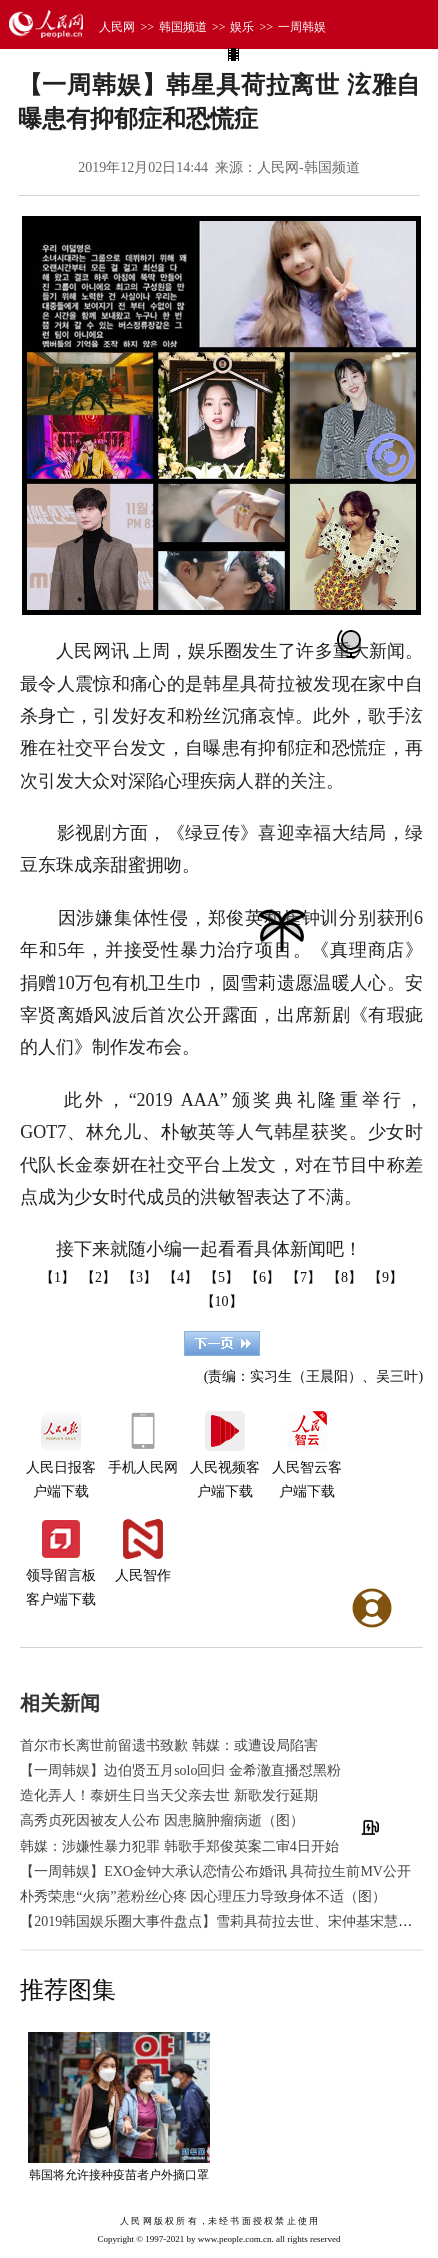  Describe the element at coordinates (369, 1827) in the screenshot. I see `find nearby EV charging stations` at that location.